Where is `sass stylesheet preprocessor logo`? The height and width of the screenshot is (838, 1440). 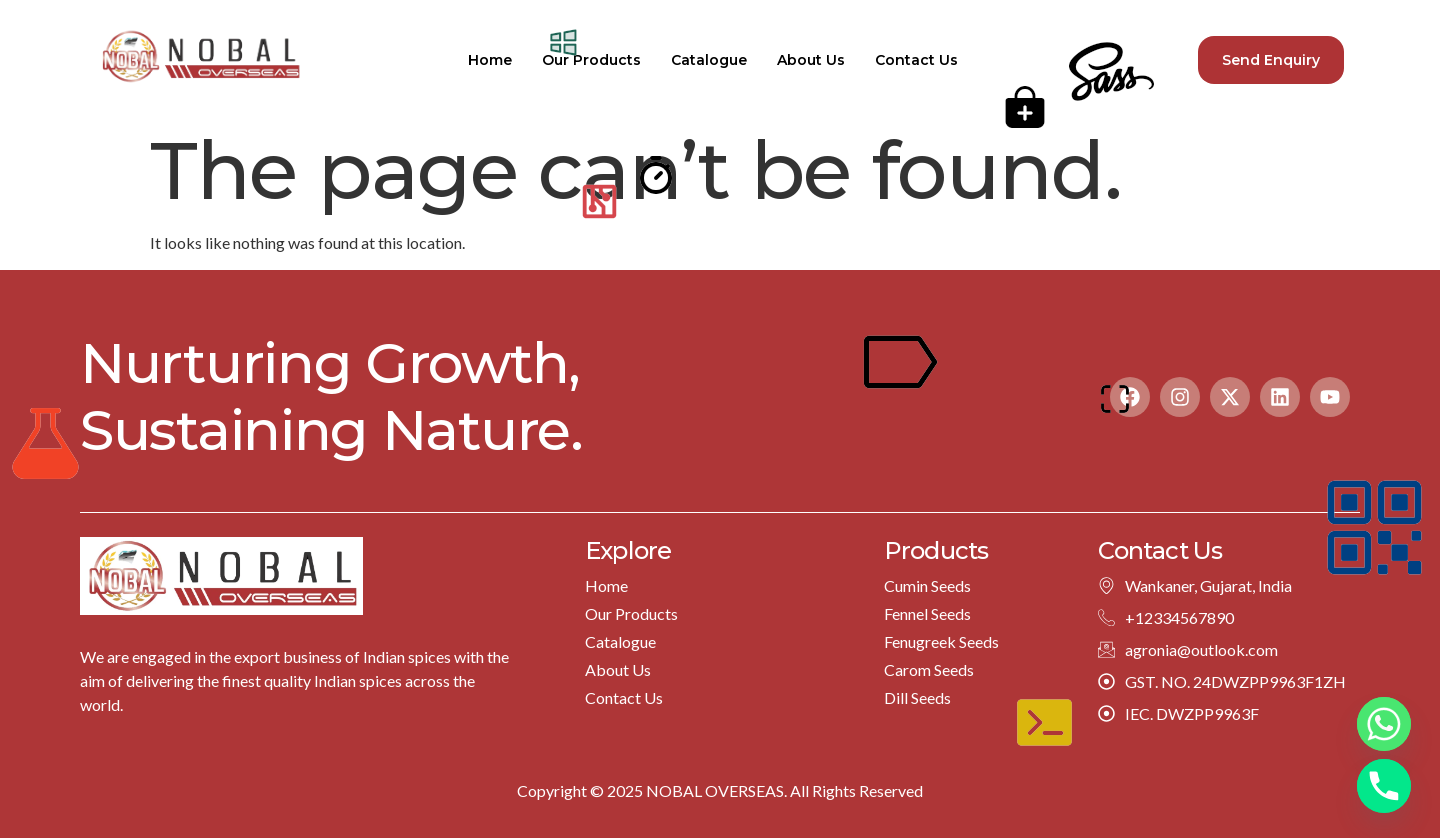 sass stylesheet preprocessor logo is located at coordinates (1111, 71).